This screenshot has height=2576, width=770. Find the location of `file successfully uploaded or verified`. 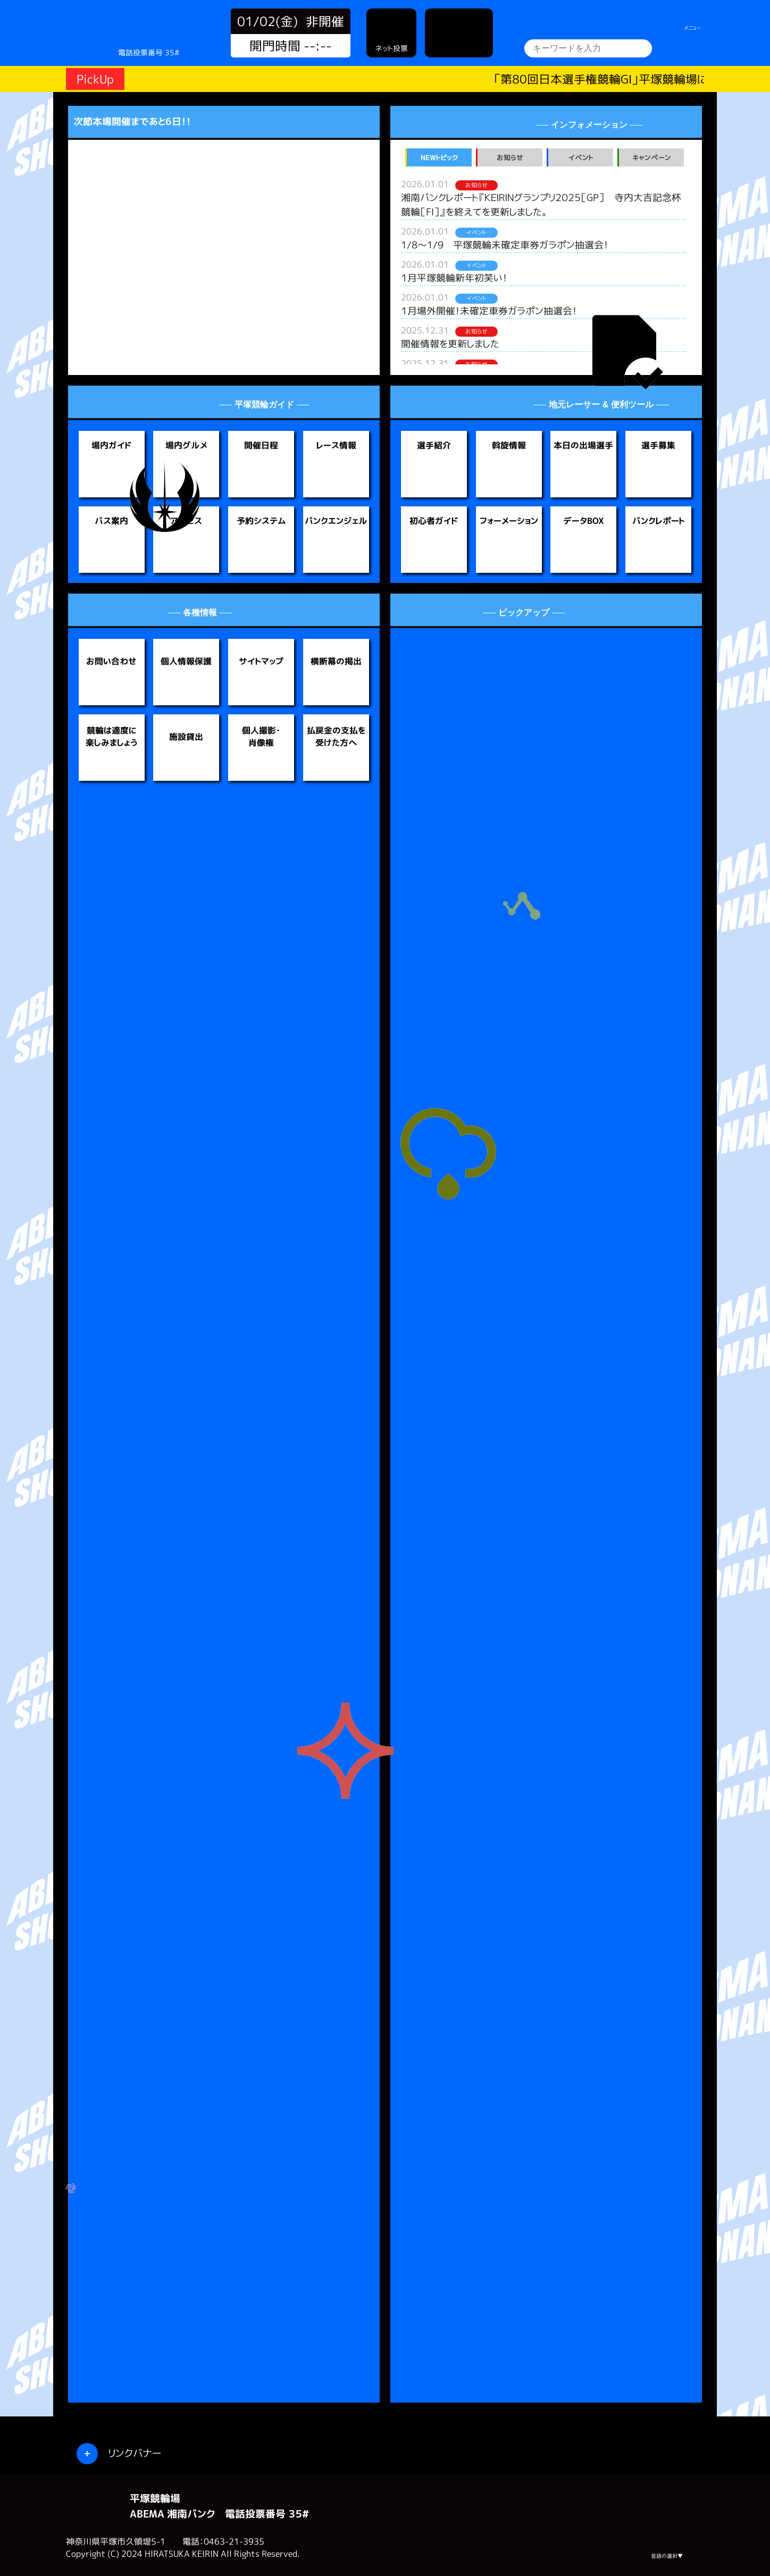

file successfully uploaded or verified is located at coordinates (624, 351).